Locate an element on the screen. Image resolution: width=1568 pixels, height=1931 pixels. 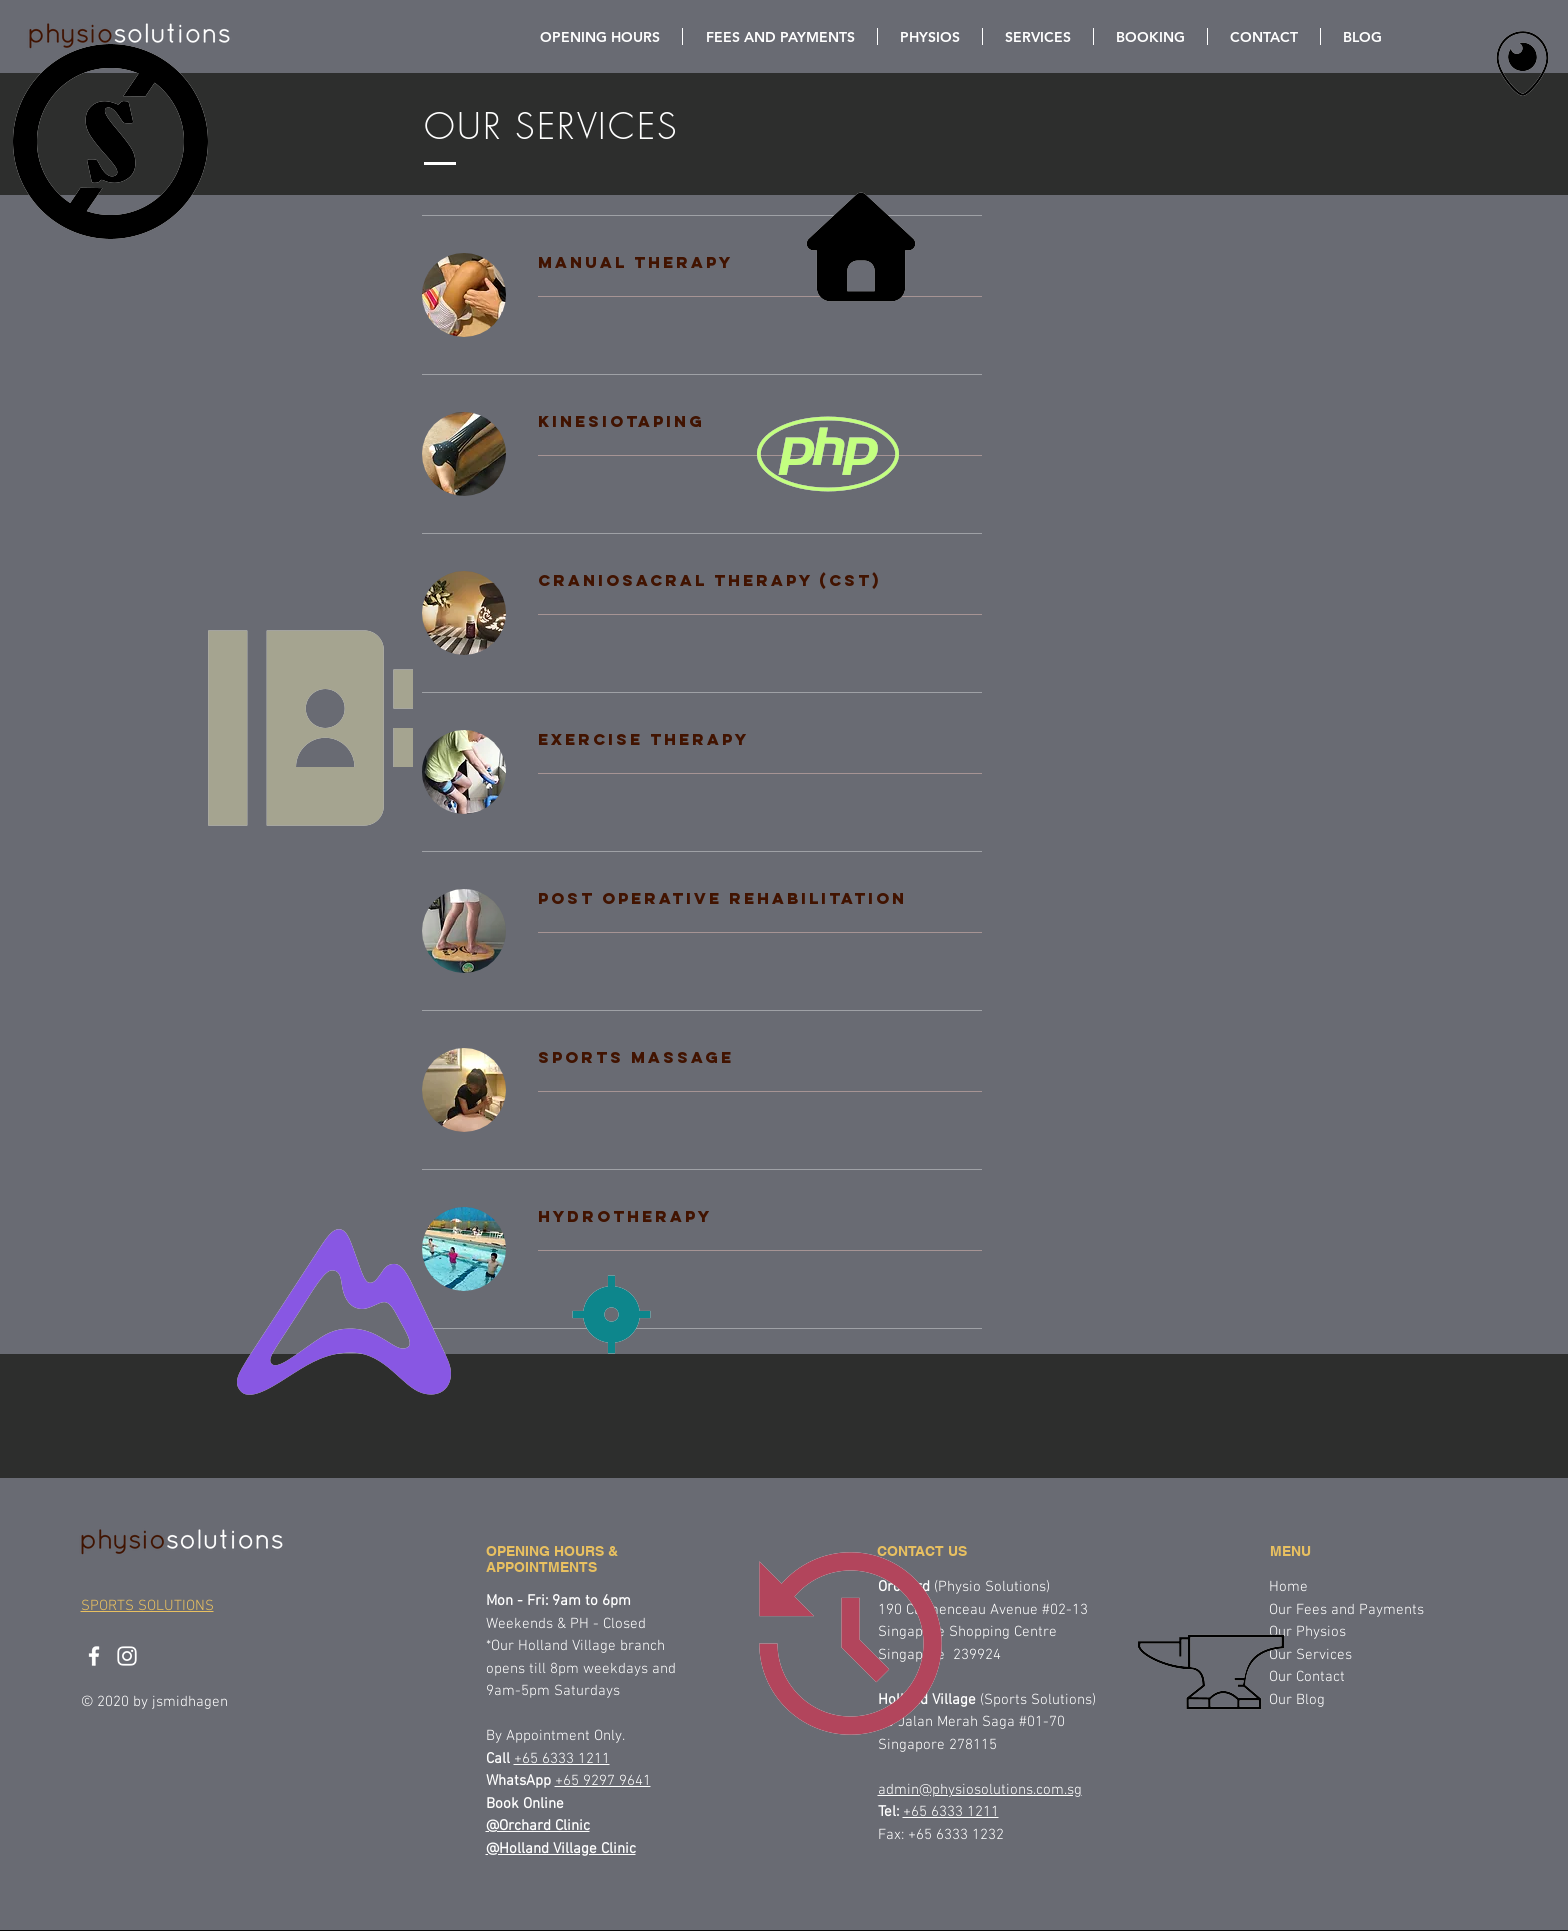
php programming language logo is located at coordinates (828, 454).